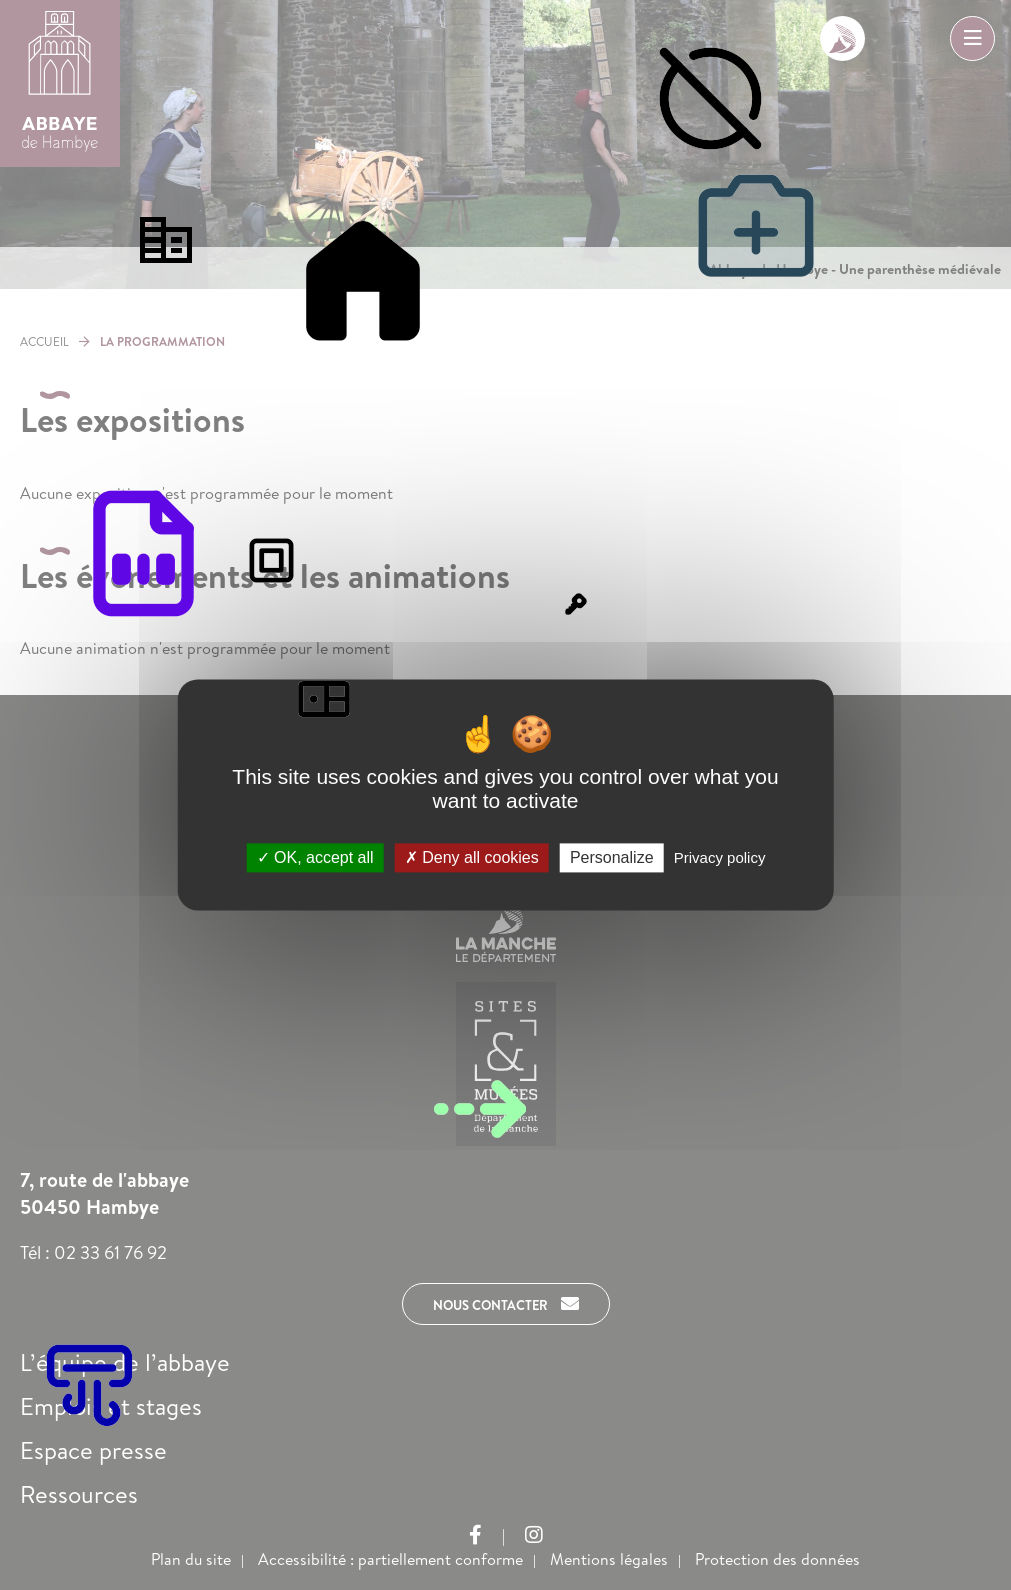 Image resolution: width=1011 pixels, height=1590 pixels. What do you see at coordinates (480, 1109) in the screenshot?
I see `continue to next step` at bounding box center [480, 1109].